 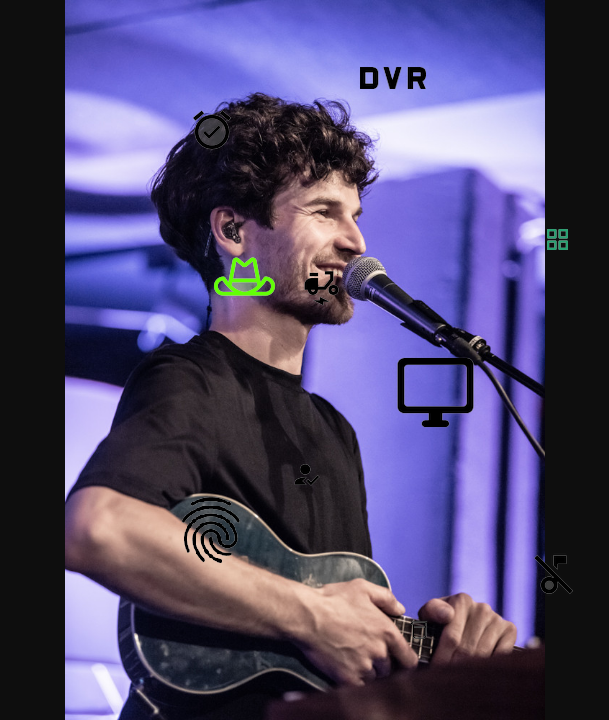 What do you see at coordinates (393, 78) in the screenshot?
I see `access DVR recordings` at bounding box center [393, 78].